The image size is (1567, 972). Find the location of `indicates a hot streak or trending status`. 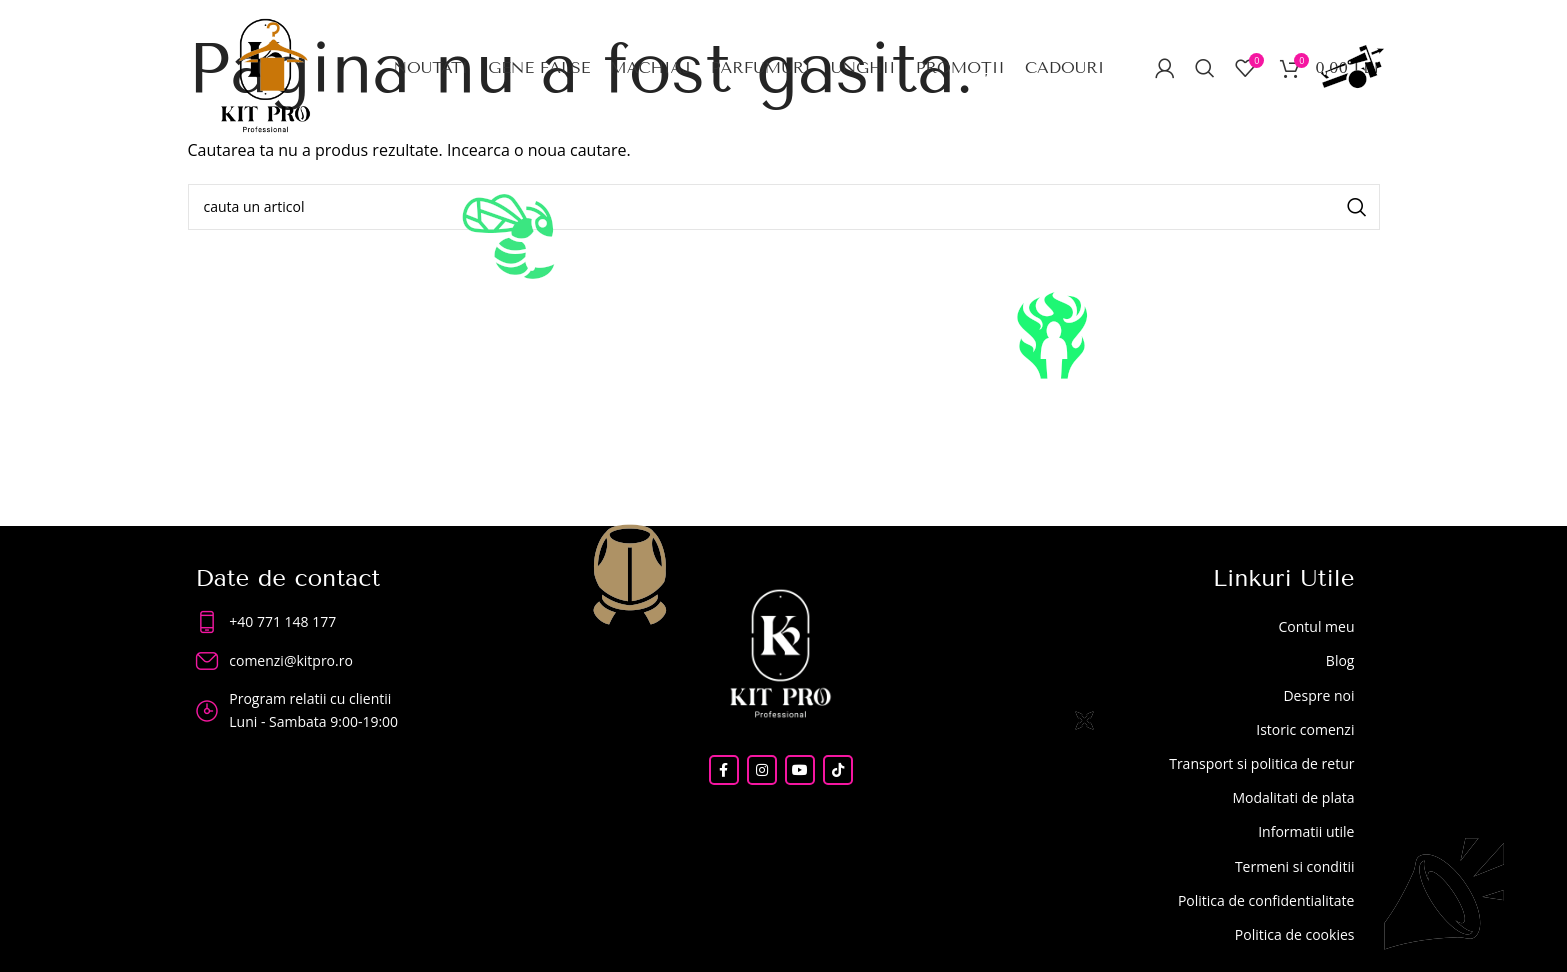

indicates a hot streak or trending status is located at coordinates (1051, 335).